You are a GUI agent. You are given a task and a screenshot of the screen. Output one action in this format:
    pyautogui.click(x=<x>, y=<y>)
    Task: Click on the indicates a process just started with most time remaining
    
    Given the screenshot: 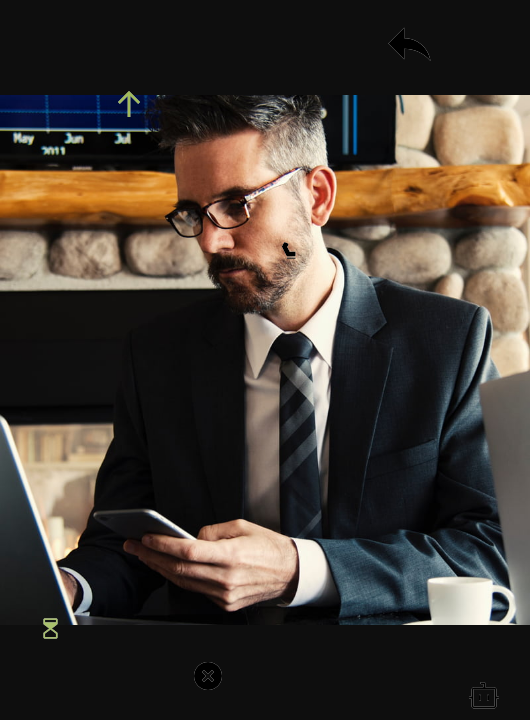 What is the action you would take?
    pyautogui.click(x=50, y=628)
    